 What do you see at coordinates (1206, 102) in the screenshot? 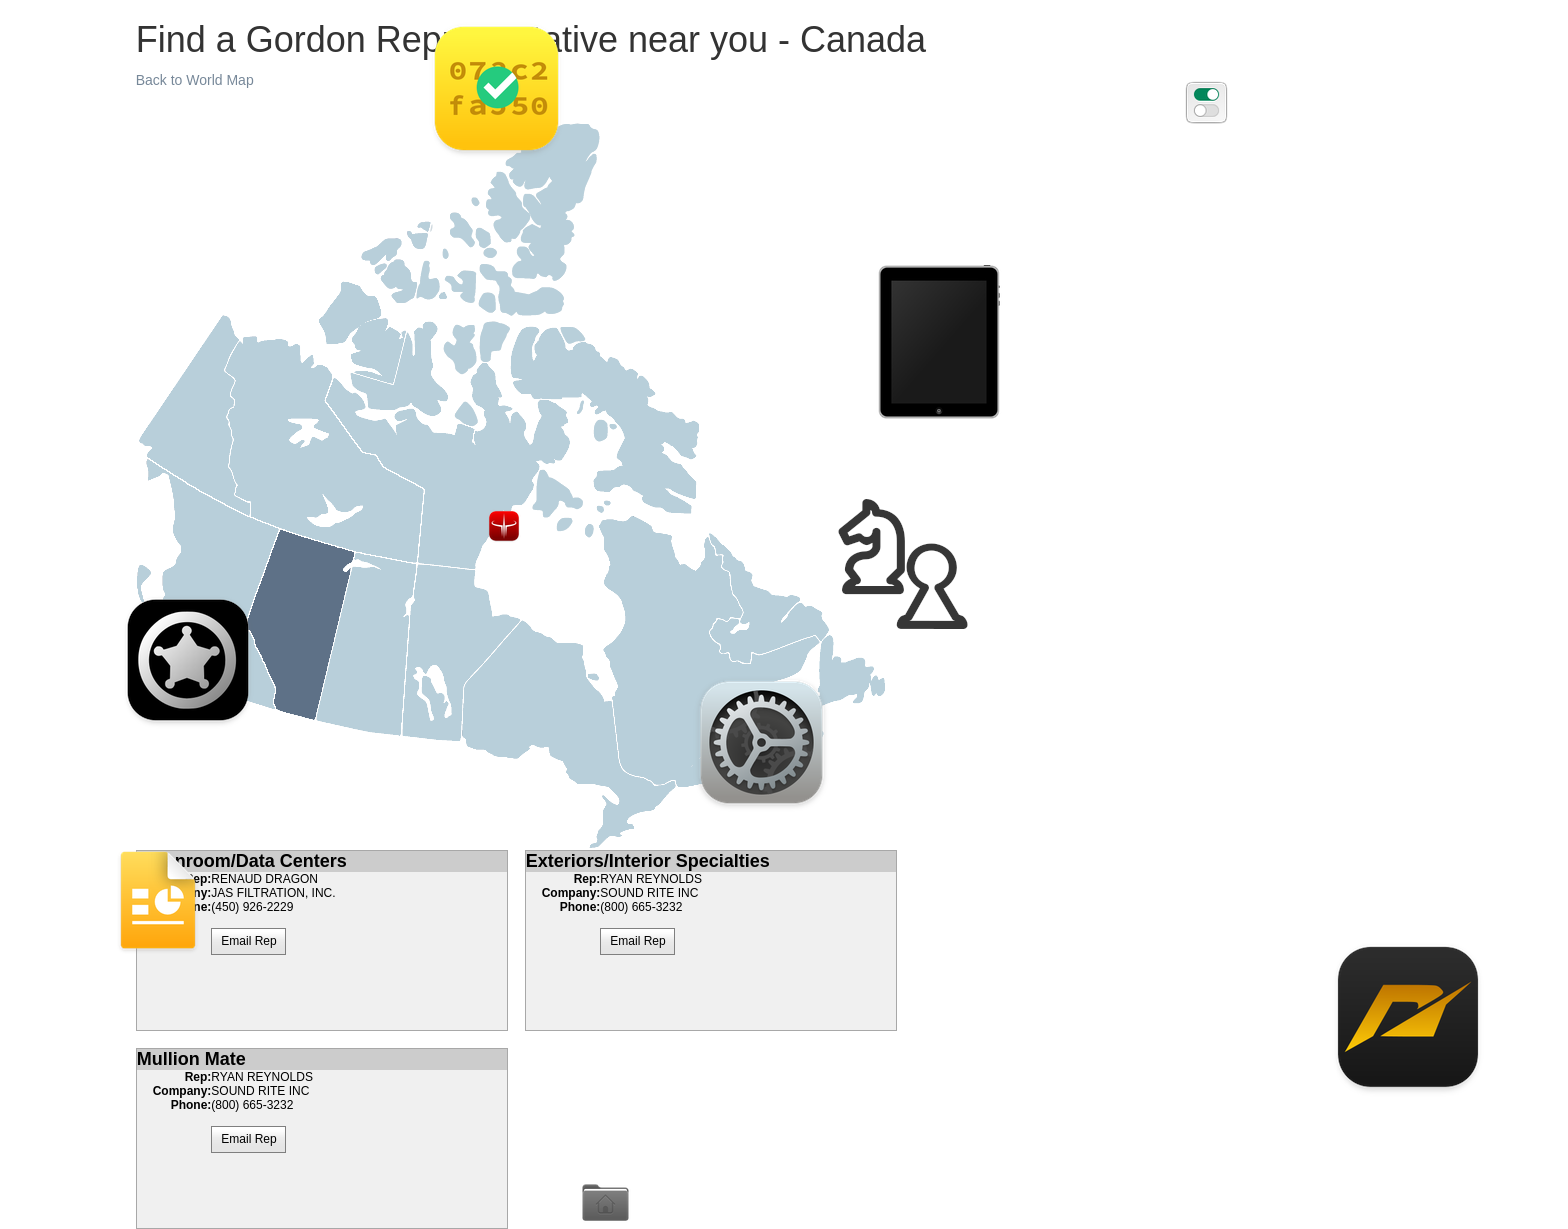
I see `open unity tweak tool to customize desktop settings` at bounding box center [1206, 102].